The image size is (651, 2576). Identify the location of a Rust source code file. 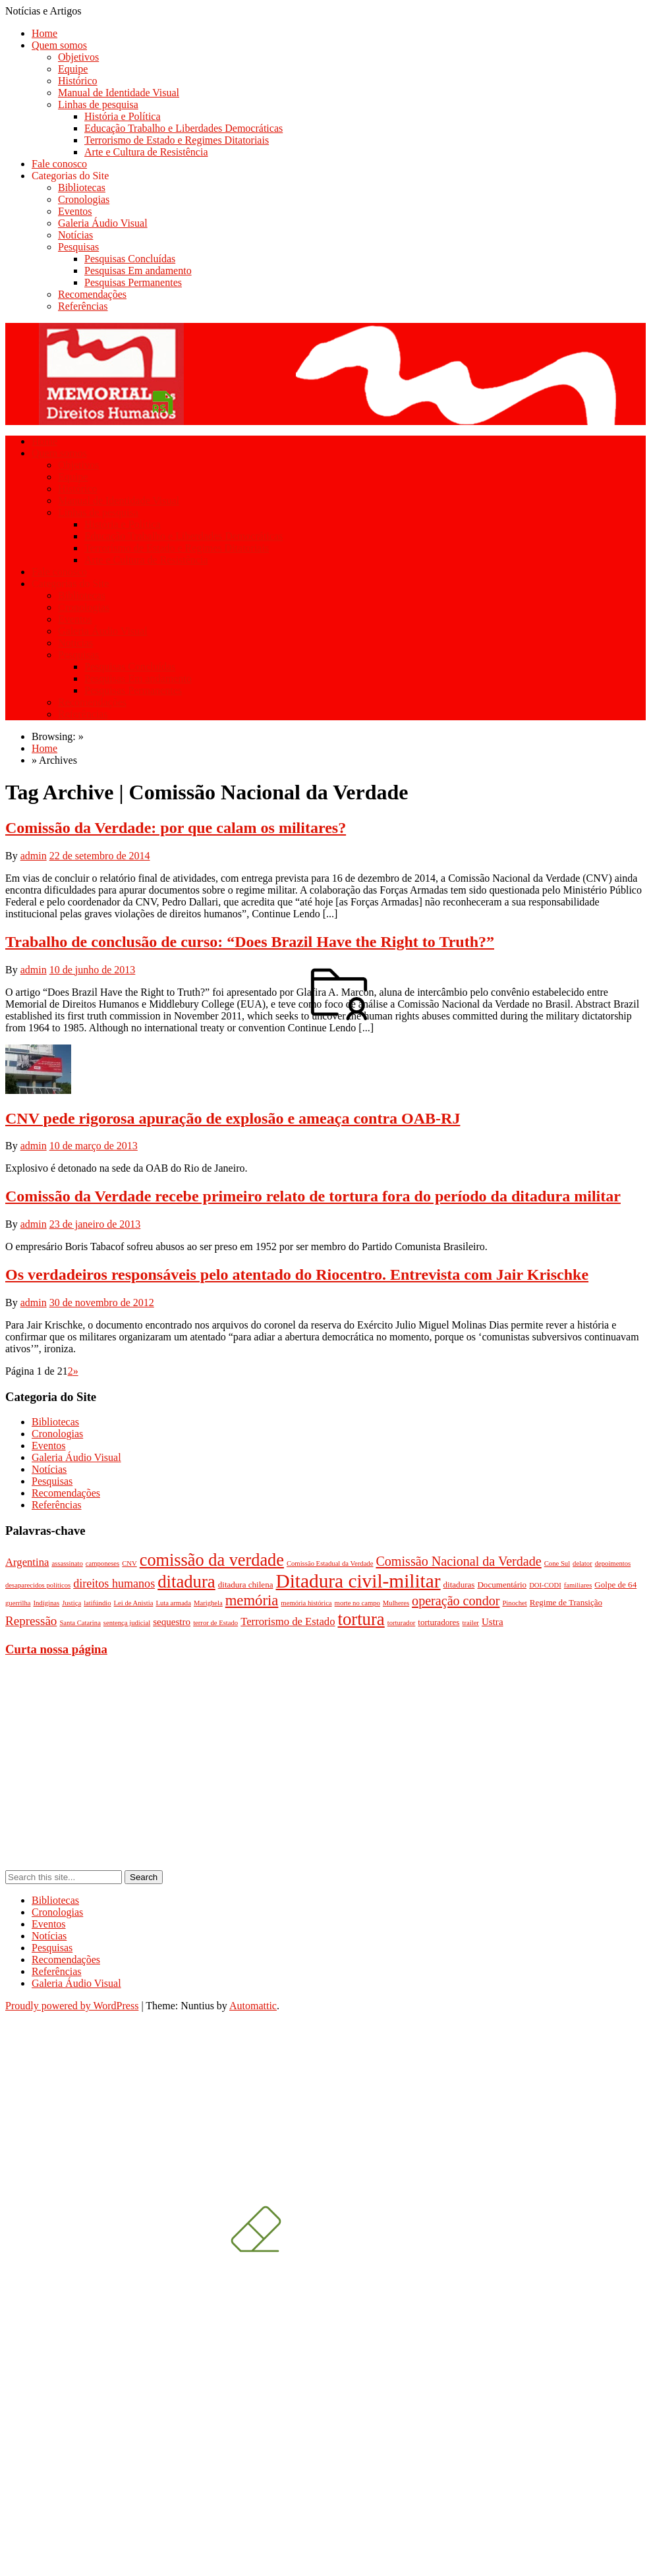
(163, 403).